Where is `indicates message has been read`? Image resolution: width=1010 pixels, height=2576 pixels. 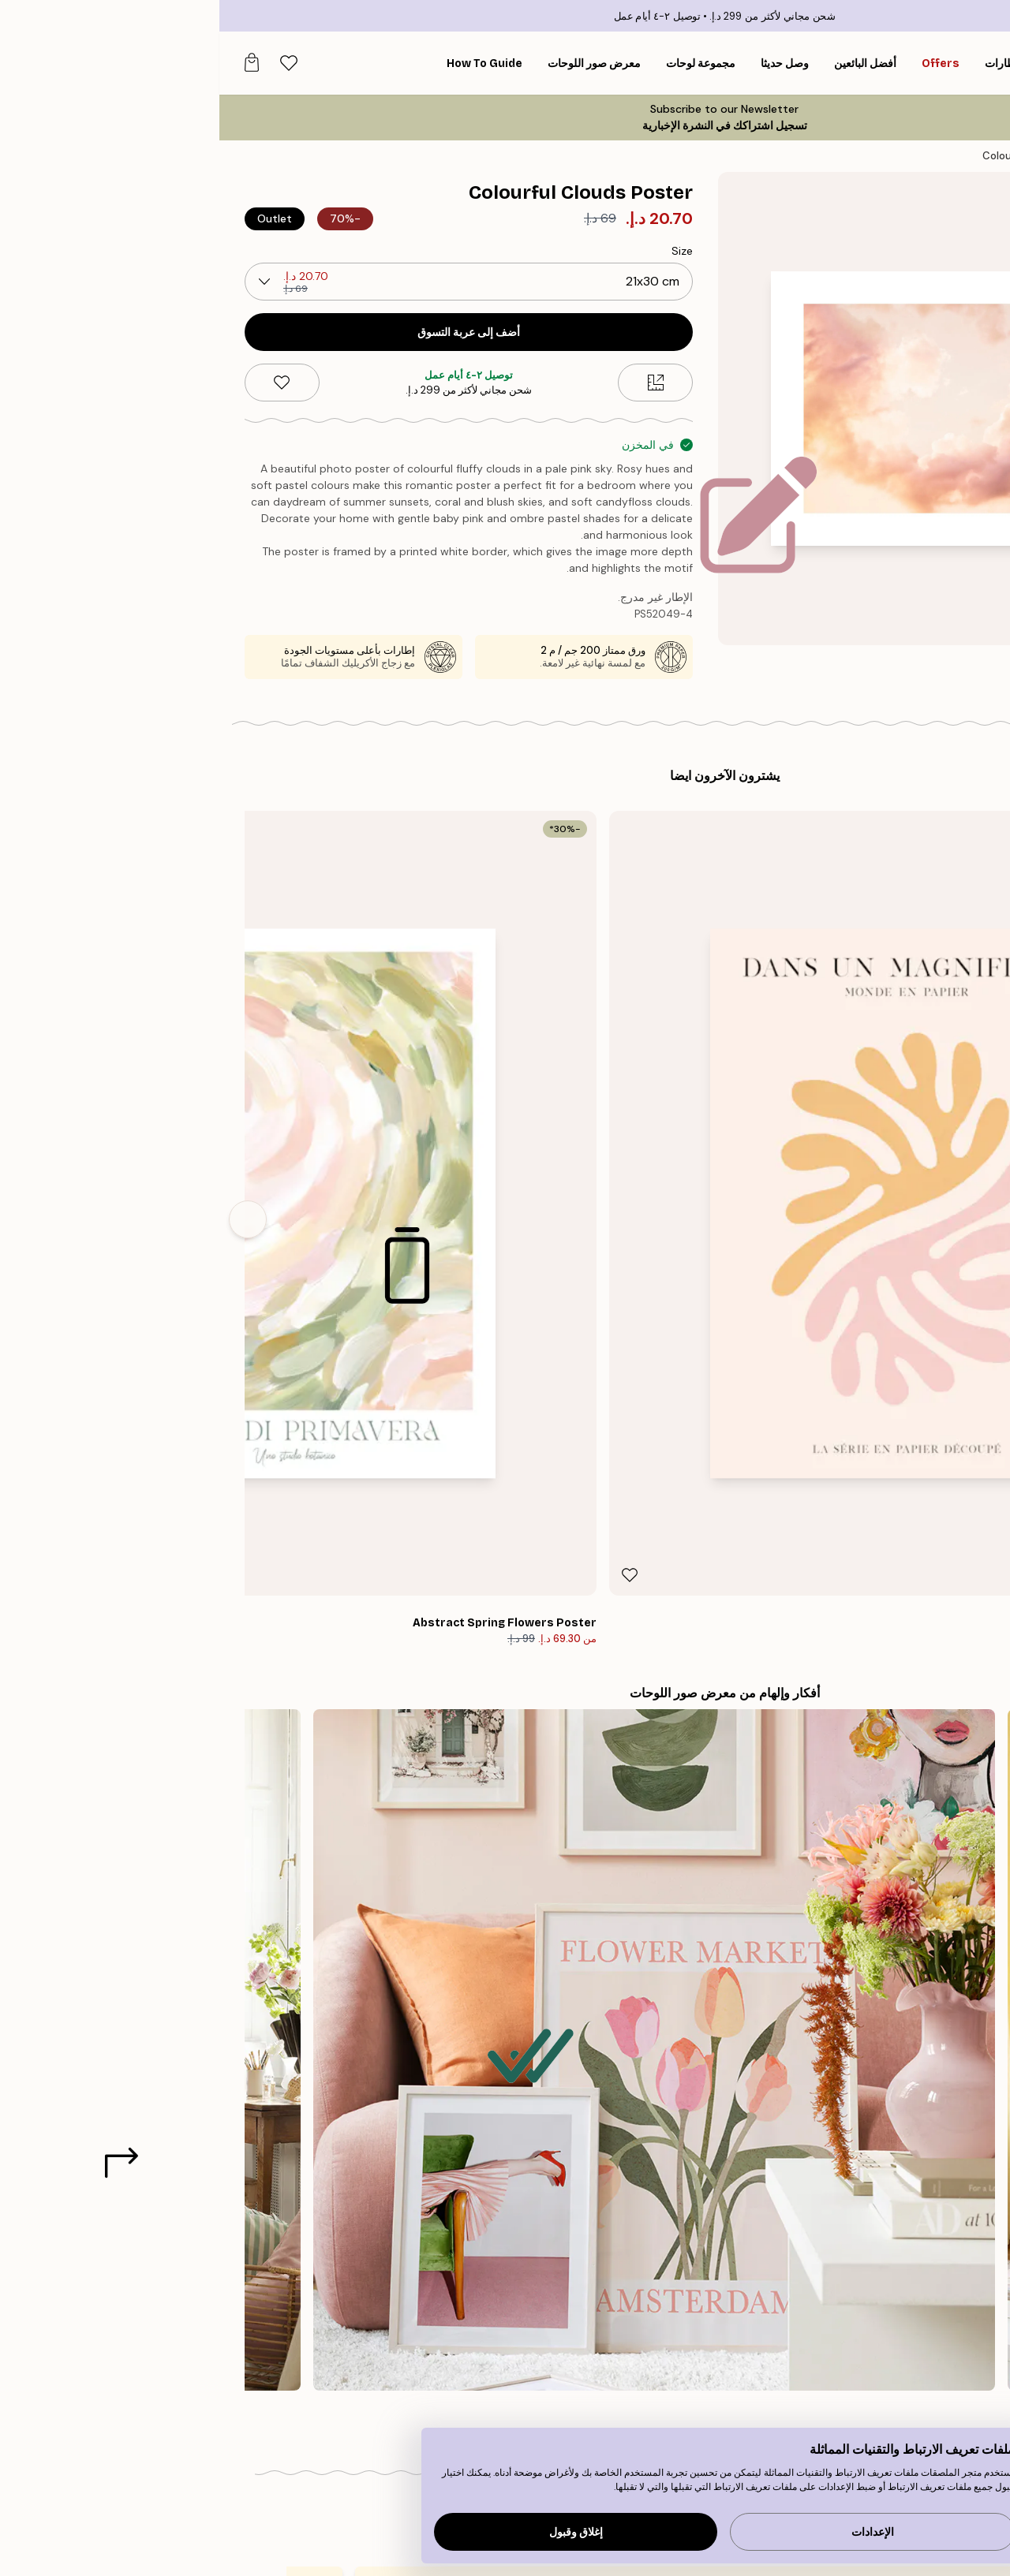 indicates message has been read is located at coordinates (528, 2055).